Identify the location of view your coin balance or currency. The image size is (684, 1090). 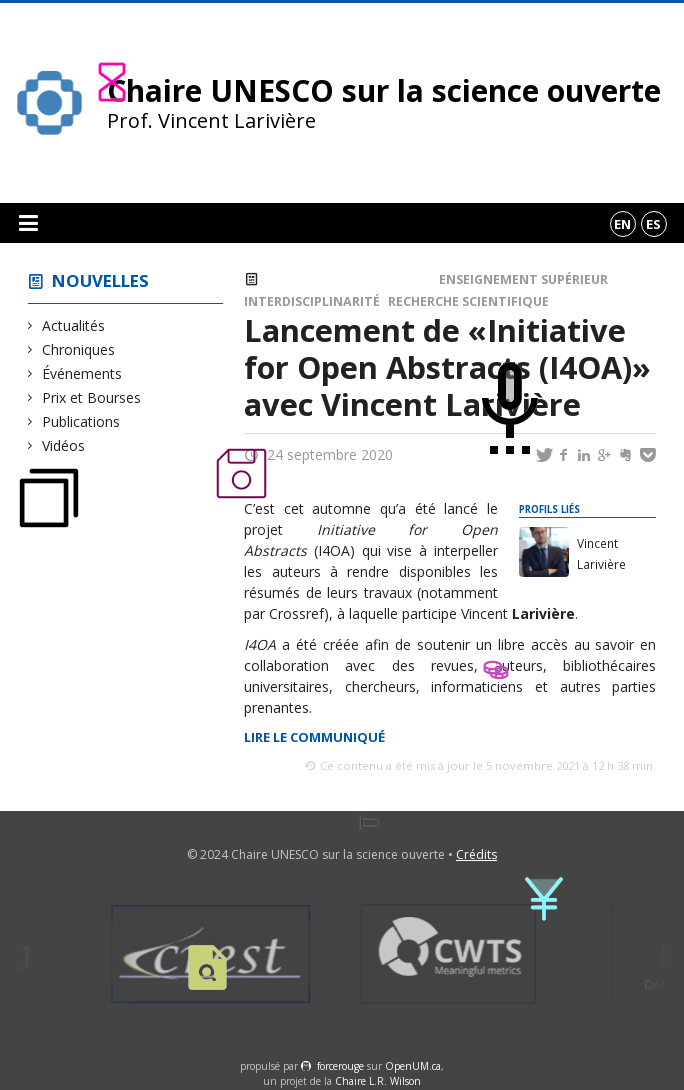
(496, 670).